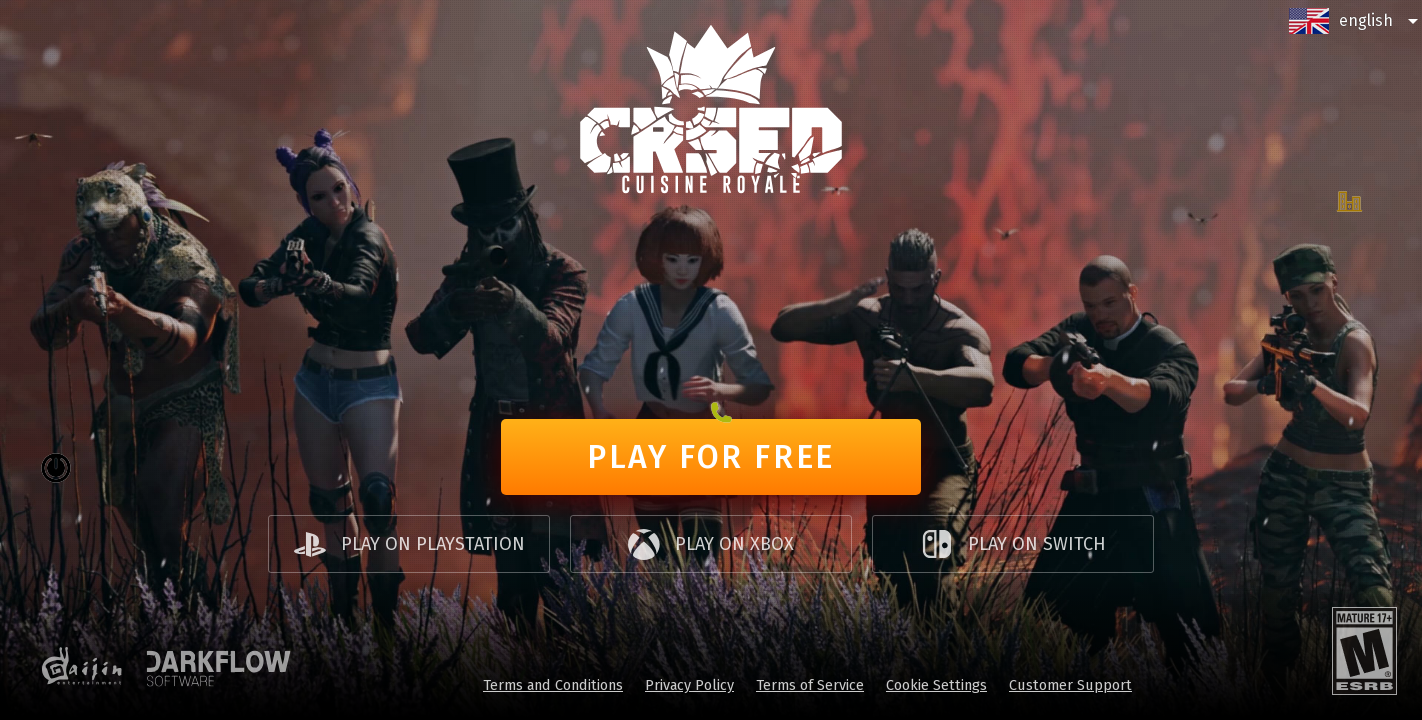  What do you see at coordinates (56, 468) in the screenshot?
I see `turn device on or off` at bounding box center [56, 468].